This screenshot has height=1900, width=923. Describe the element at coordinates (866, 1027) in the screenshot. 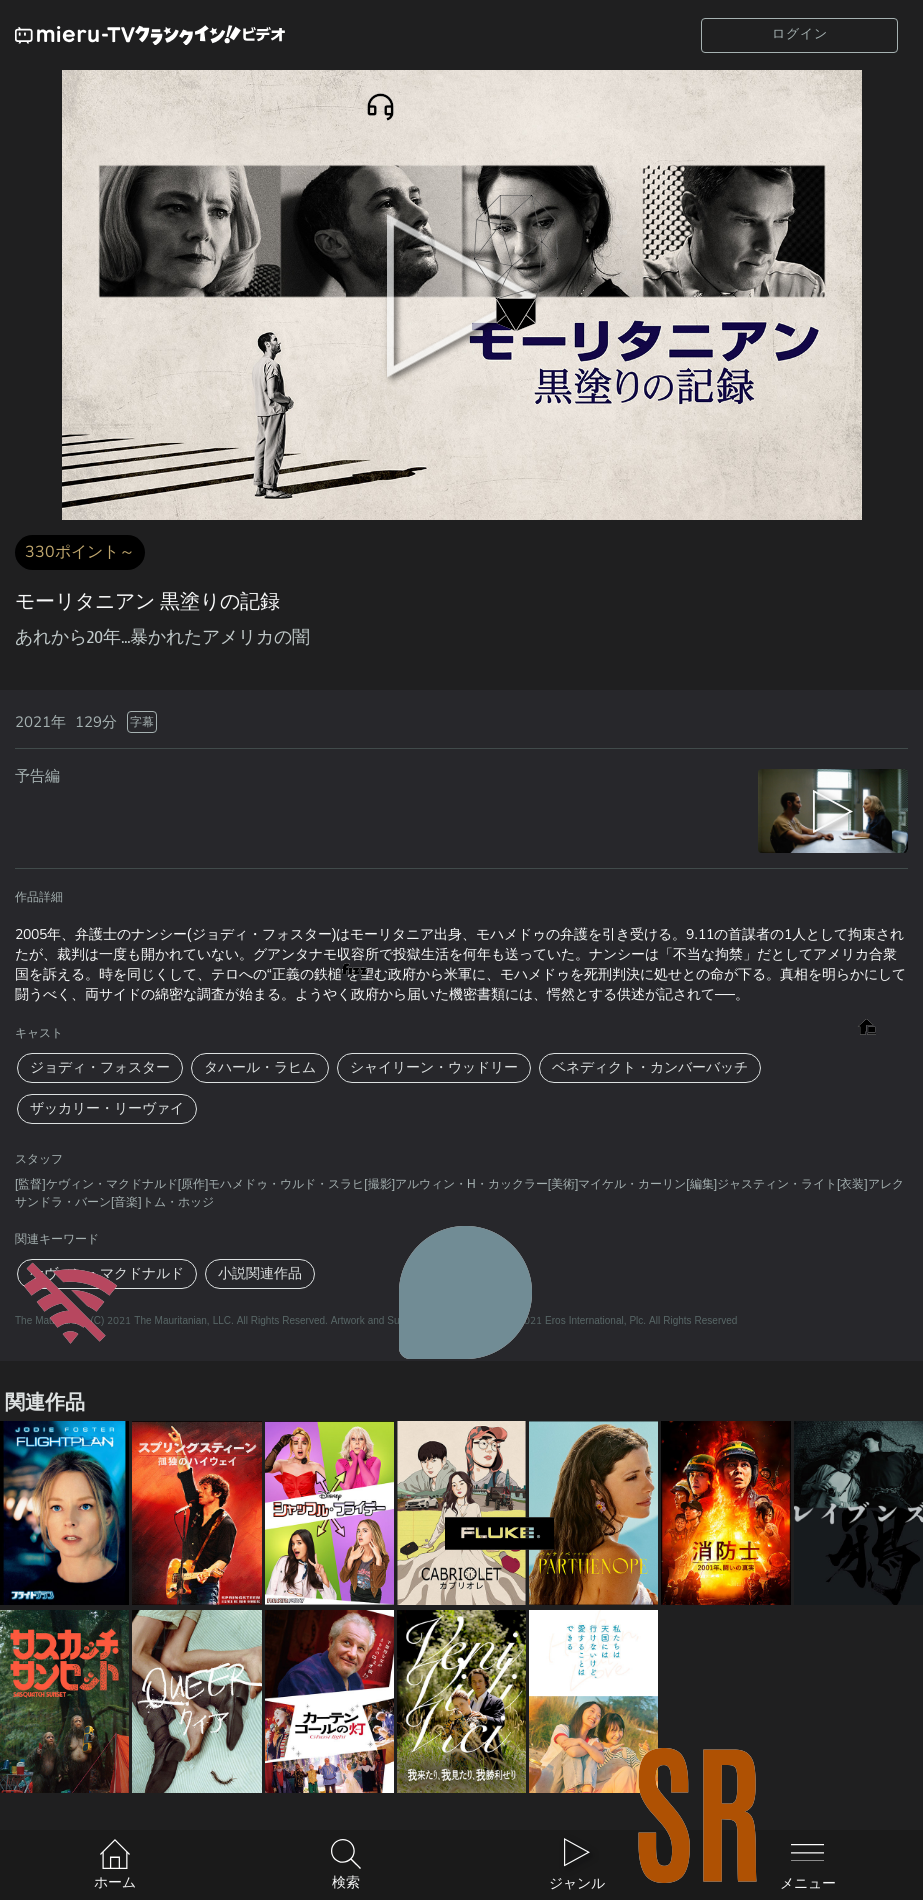

I see `access home office or remote work settings` at that location.